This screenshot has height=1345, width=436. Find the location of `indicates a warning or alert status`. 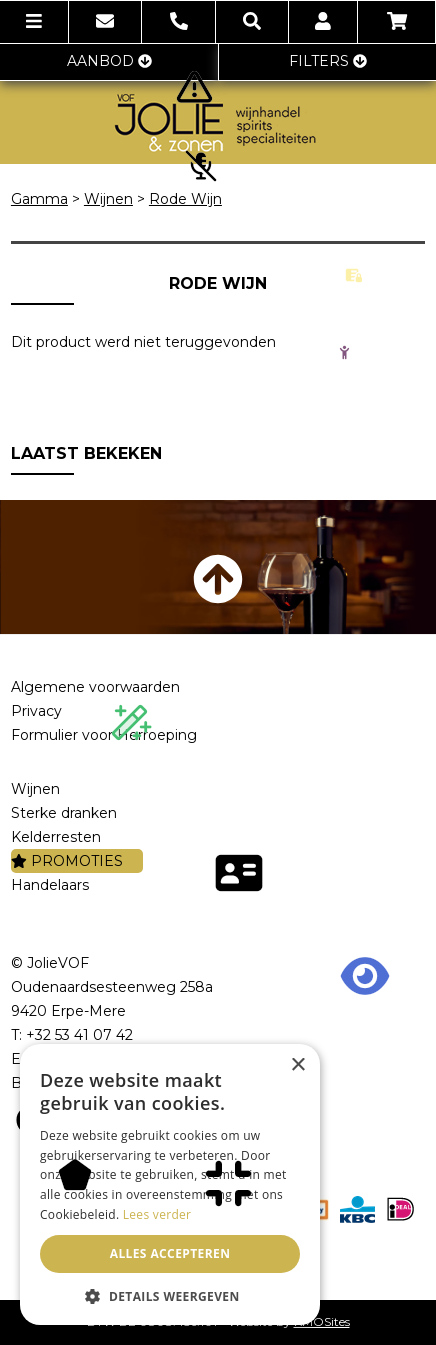

indicates a warning or alert status is located at coordinates (194, 87).